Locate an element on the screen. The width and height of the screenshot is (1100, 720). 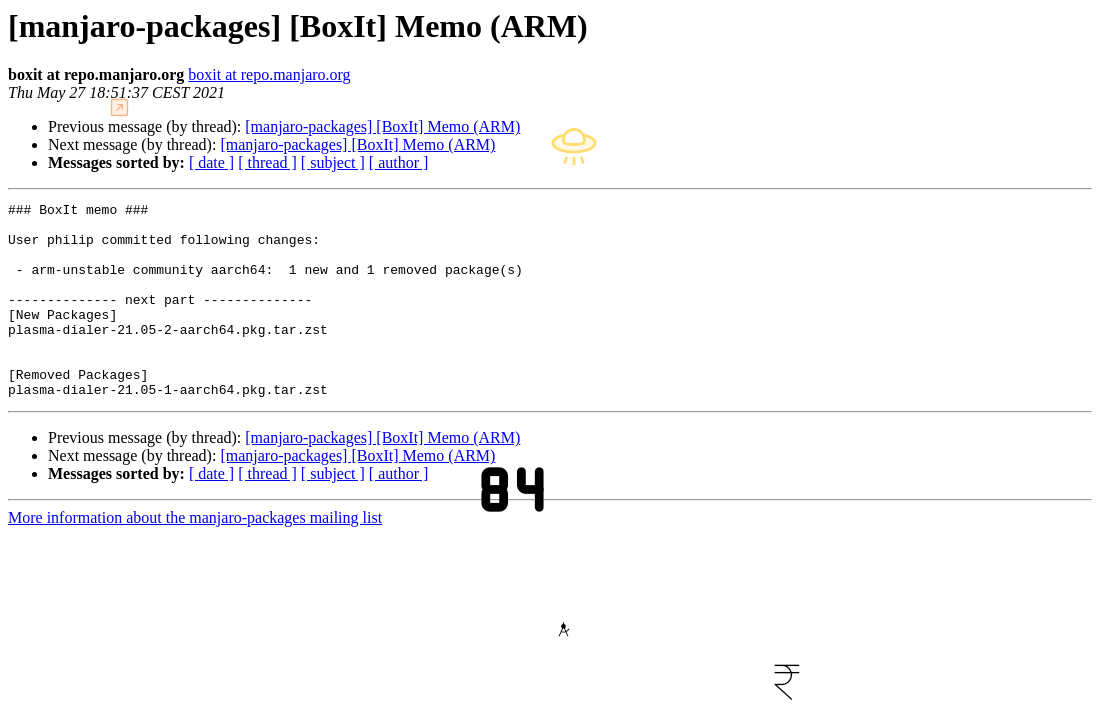
open link in a new window is located at coordinates (119, 107).